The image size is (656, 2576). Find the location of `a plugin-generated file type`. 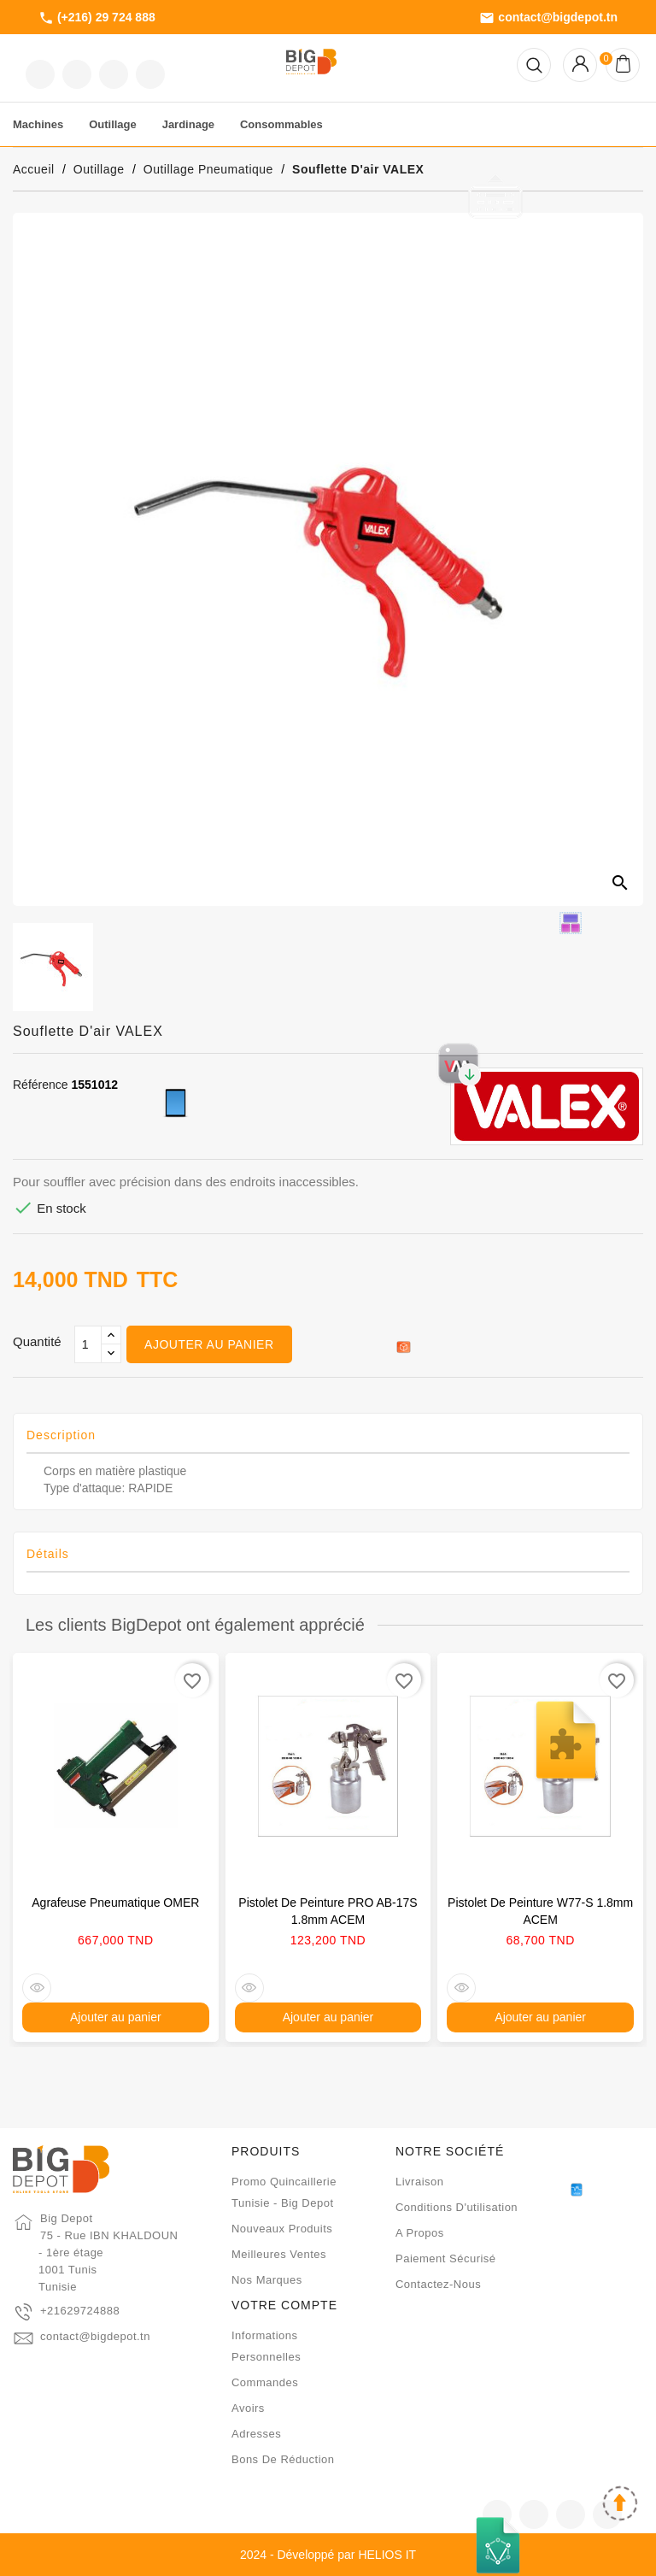

a plugin-generated file type is located at coordinates (565, 1741).